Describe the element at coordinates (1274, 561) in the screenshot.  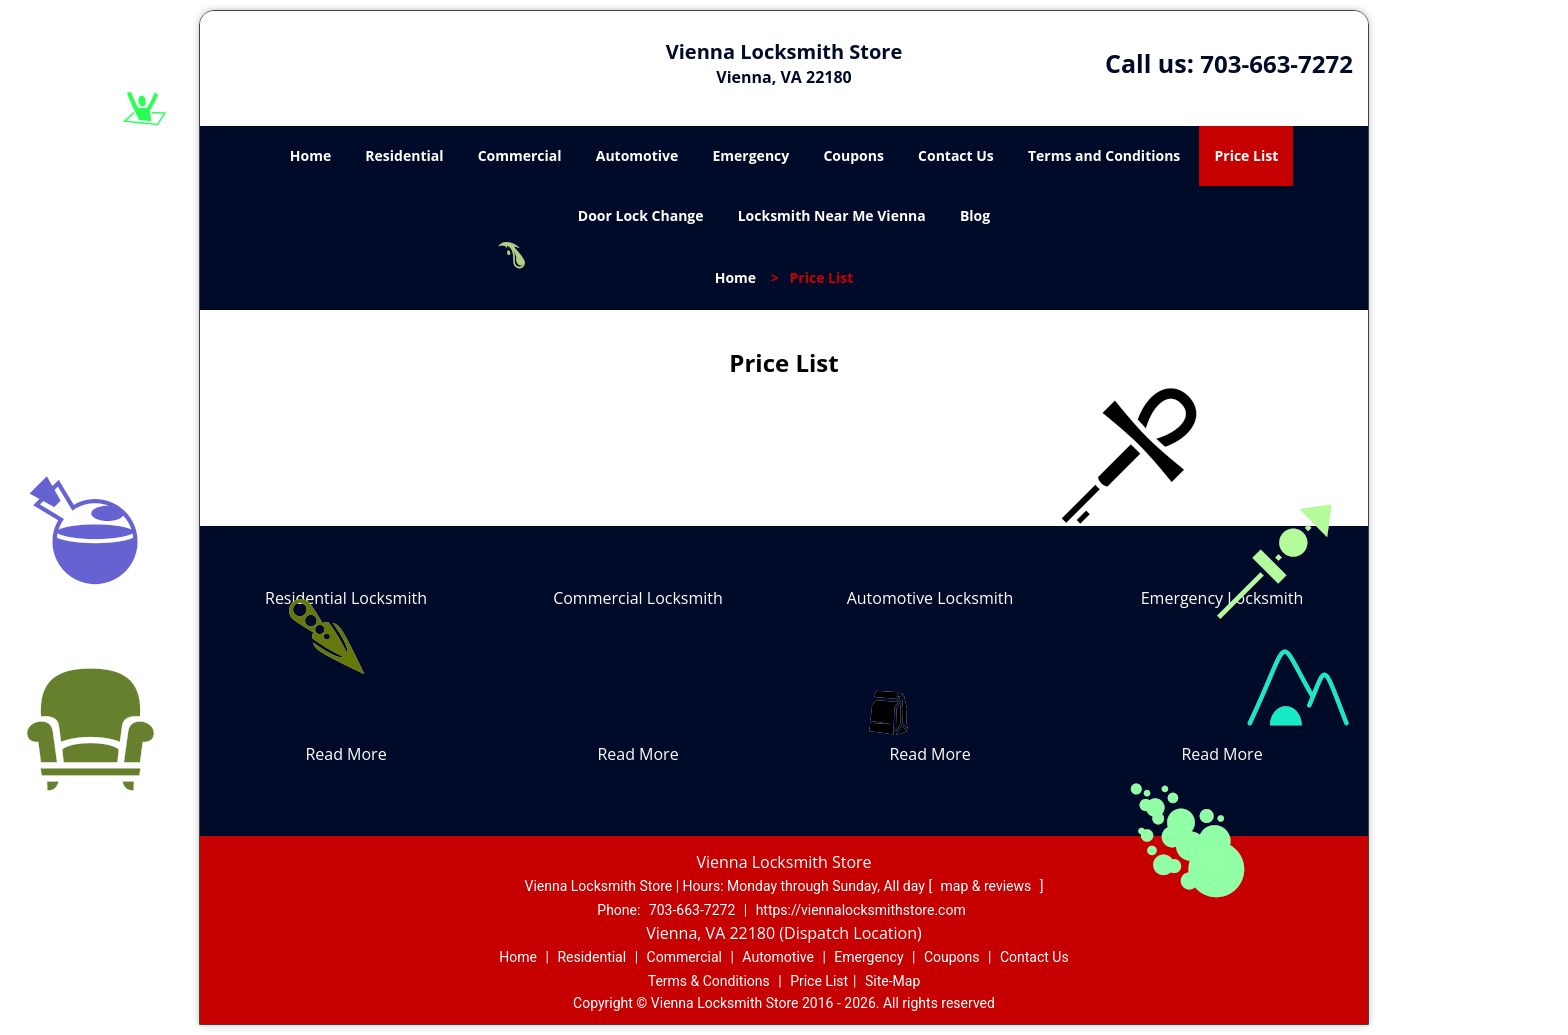
I see `oden food item in a cooking or food-themed game` at that location.